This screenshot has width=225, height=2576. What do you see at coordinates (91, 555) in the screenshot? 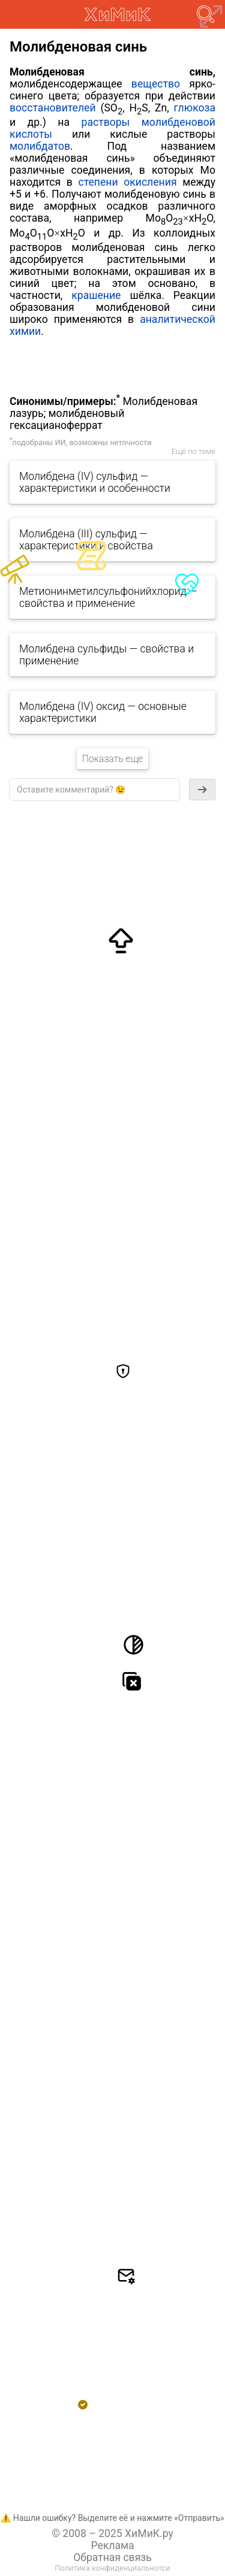
I see `view activity log or history` at bounding box center [91, 555].